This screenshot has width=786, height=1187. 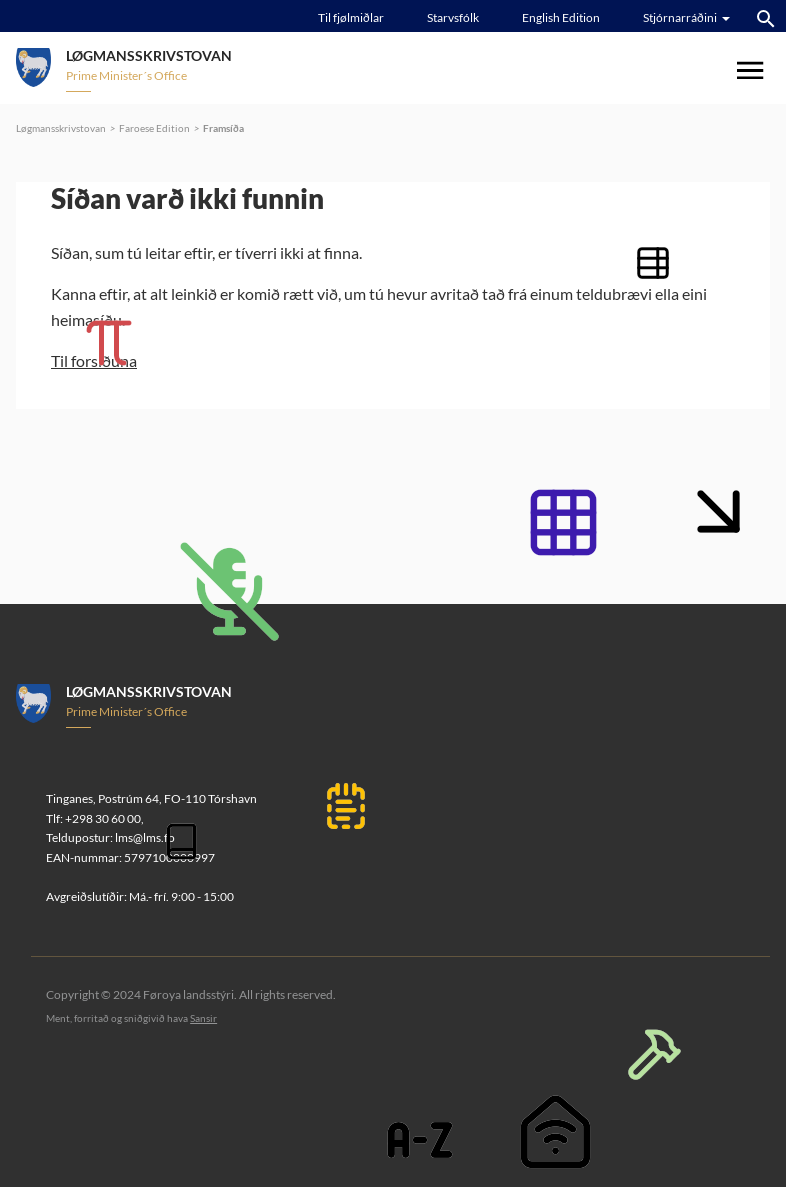 I want to click on access table settings or configuration options, so click(x=653, y=263).